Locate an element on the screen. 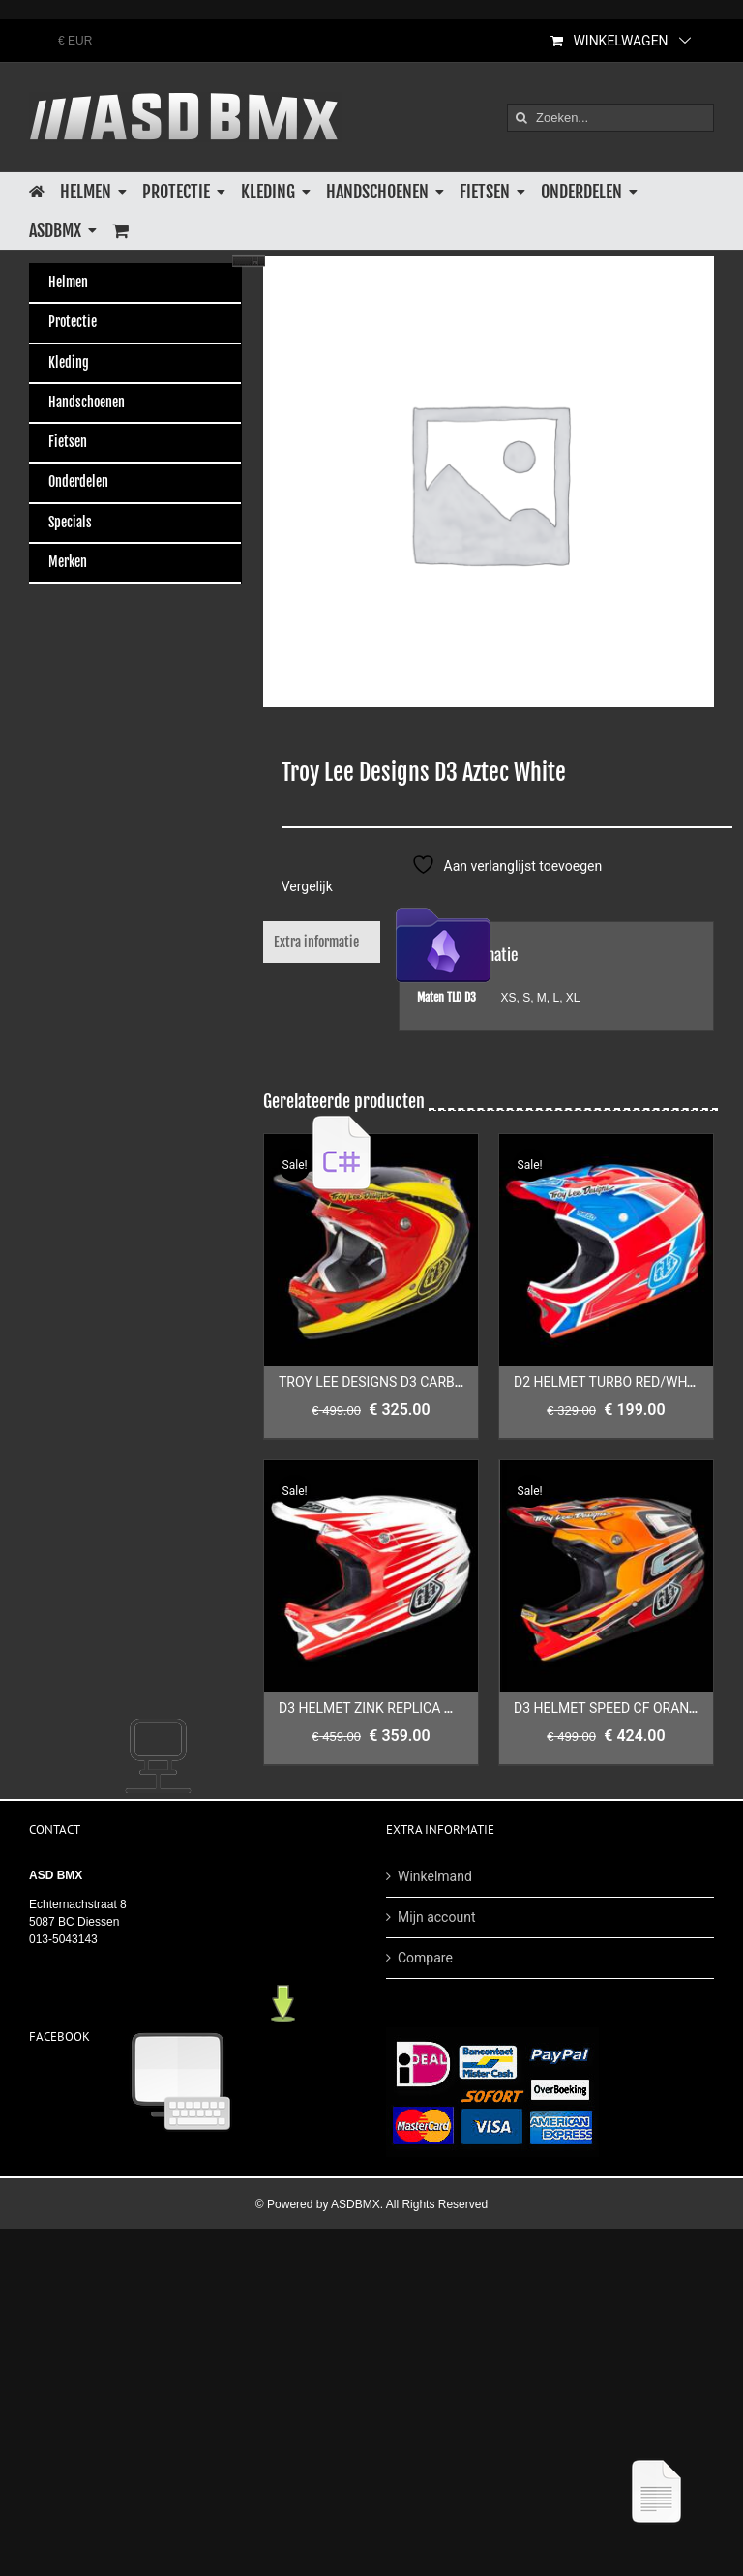  access computer or desktop settings is located at coordinates (181, 2081).